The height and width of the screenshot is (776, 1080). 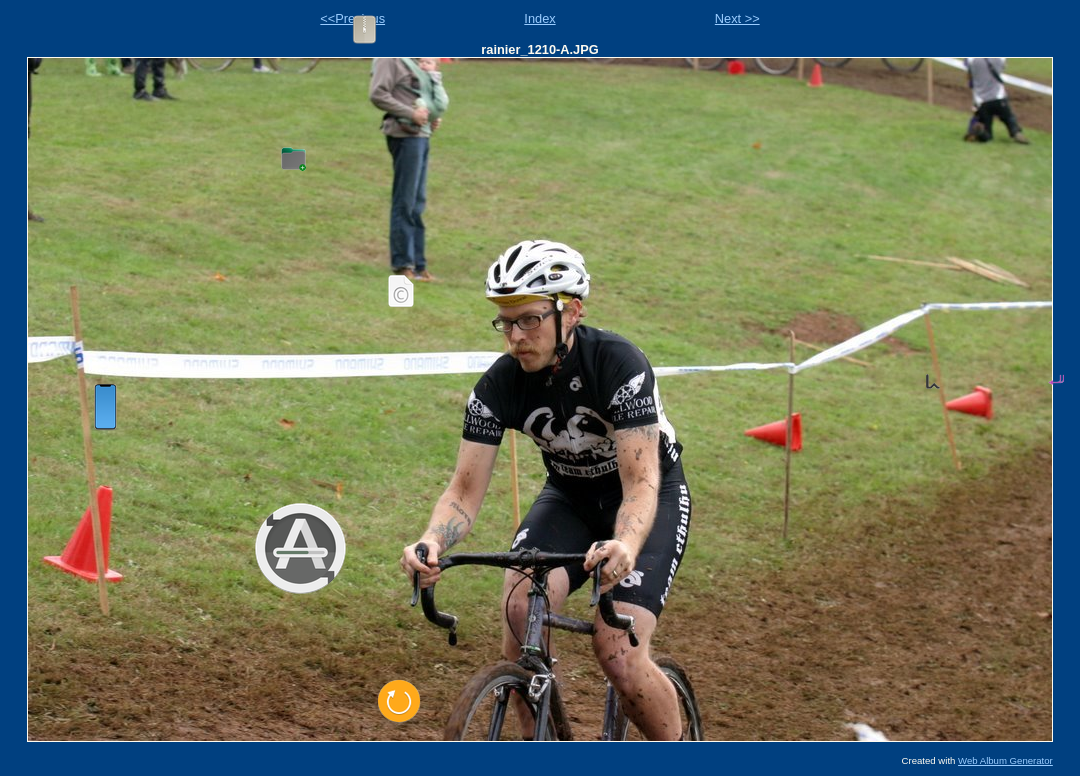 What do you see at coordinates (933, 382) in the screenshot?
I see `launch the nibbles snake game` at bounding box center [933, 382].